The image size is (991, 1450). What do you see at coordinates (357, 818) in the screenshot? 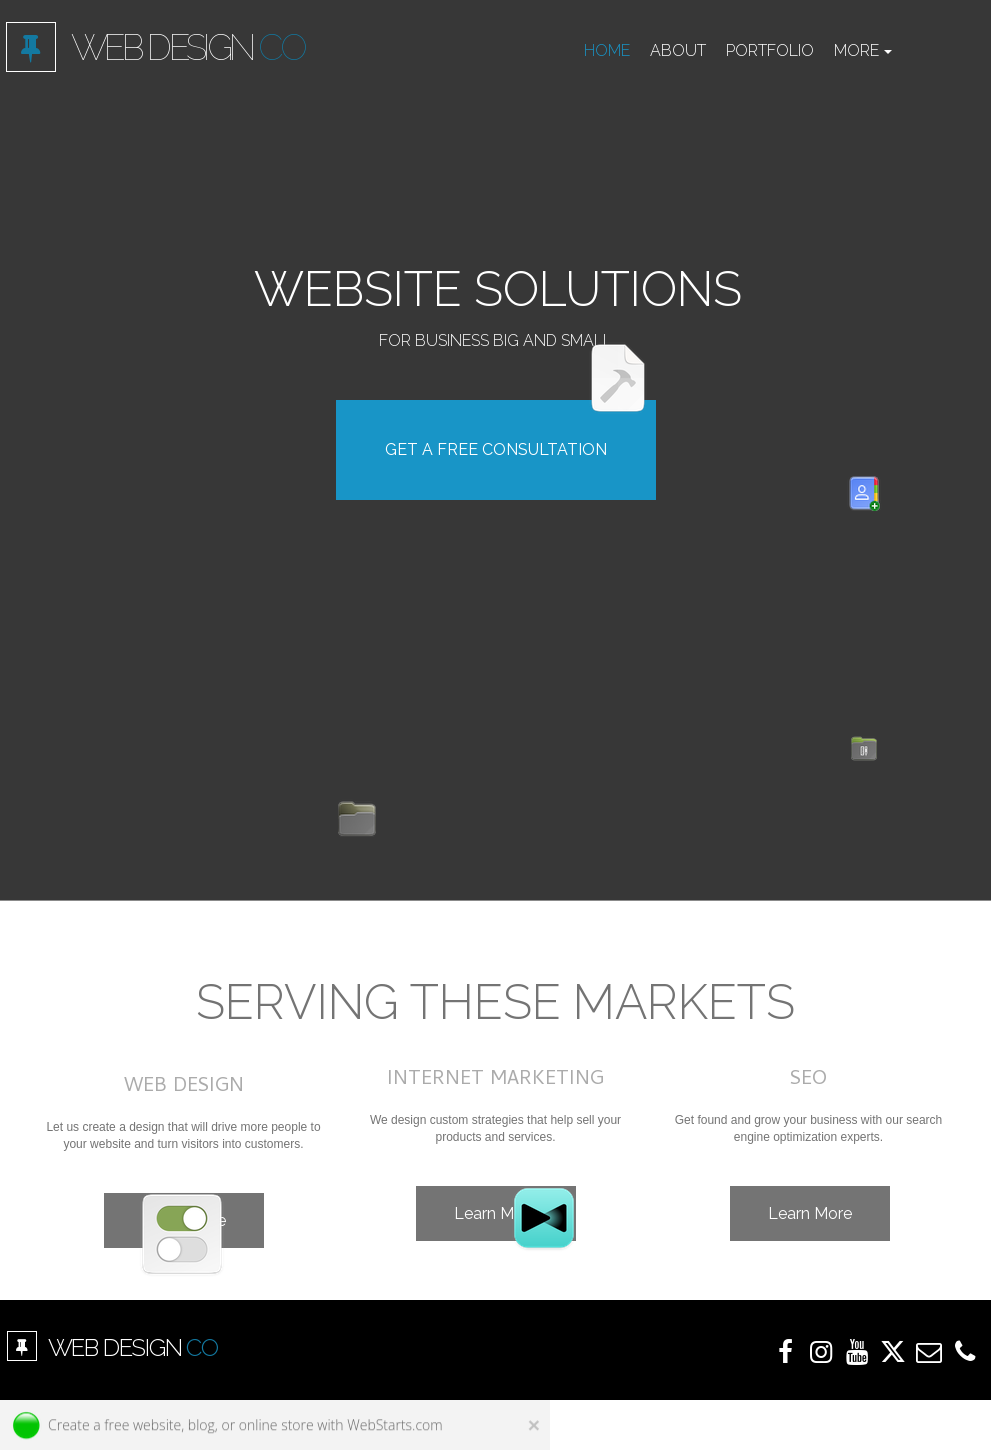
I see `drop files here to add them to folder` at bounding box center [357, 818].